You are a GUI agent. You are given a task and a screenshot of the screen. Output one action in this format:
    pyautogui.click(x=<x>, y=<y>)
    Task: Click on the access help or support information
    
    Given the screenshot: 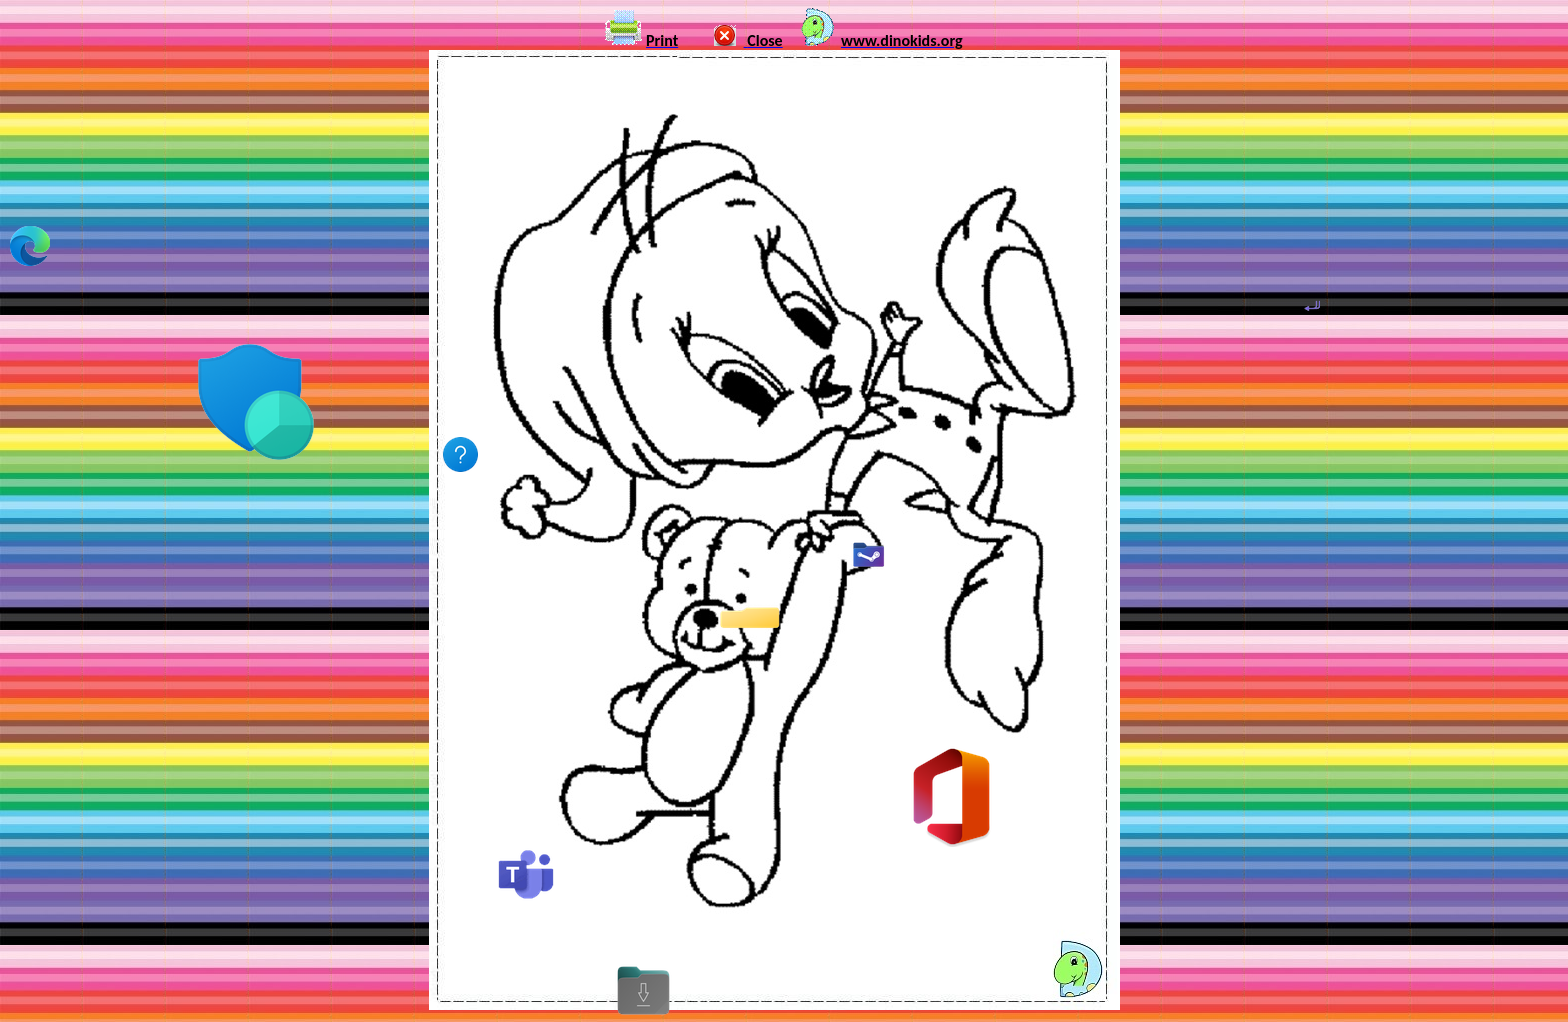 What is the action you would take?
    pyautogui.click(x=460, y=454)
    